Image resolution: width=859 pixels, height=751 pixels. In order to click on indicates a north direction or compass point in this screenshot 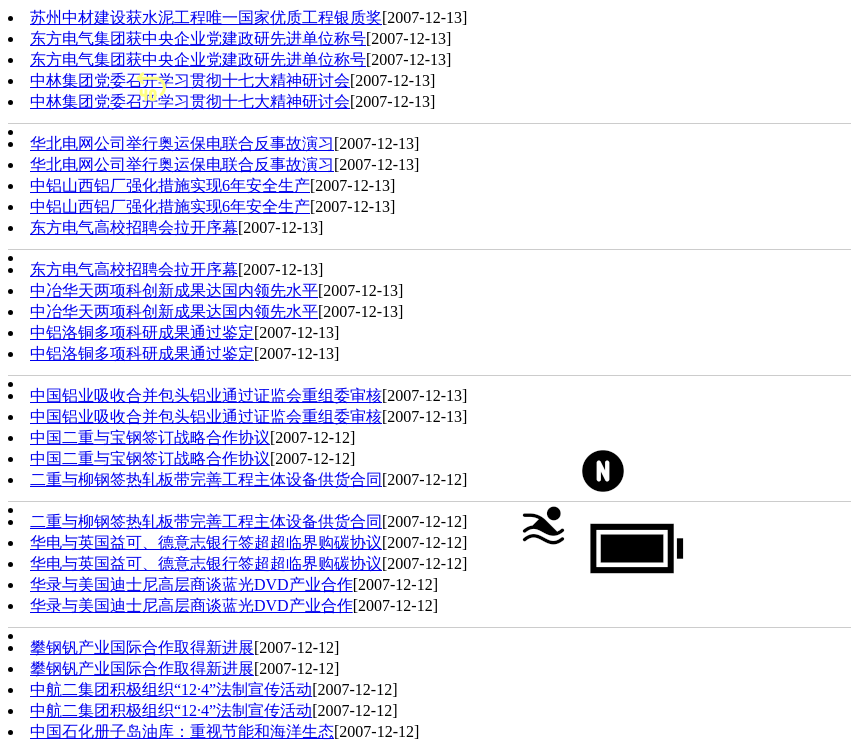, I will do `click(603, 471)`.